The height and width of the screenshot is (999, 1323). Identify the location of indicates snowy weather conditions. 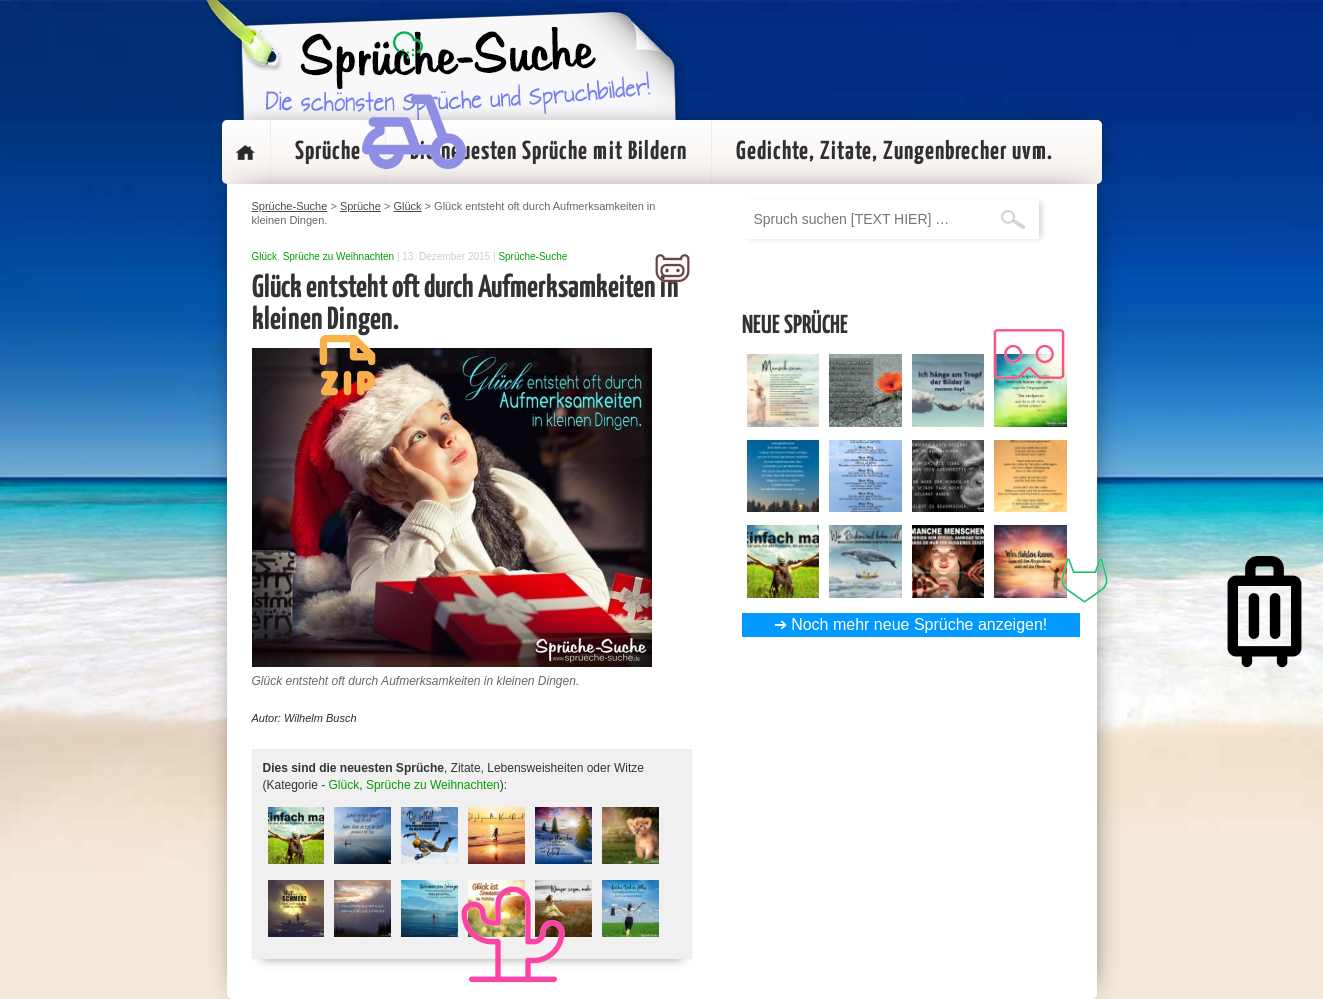
(408, 45).